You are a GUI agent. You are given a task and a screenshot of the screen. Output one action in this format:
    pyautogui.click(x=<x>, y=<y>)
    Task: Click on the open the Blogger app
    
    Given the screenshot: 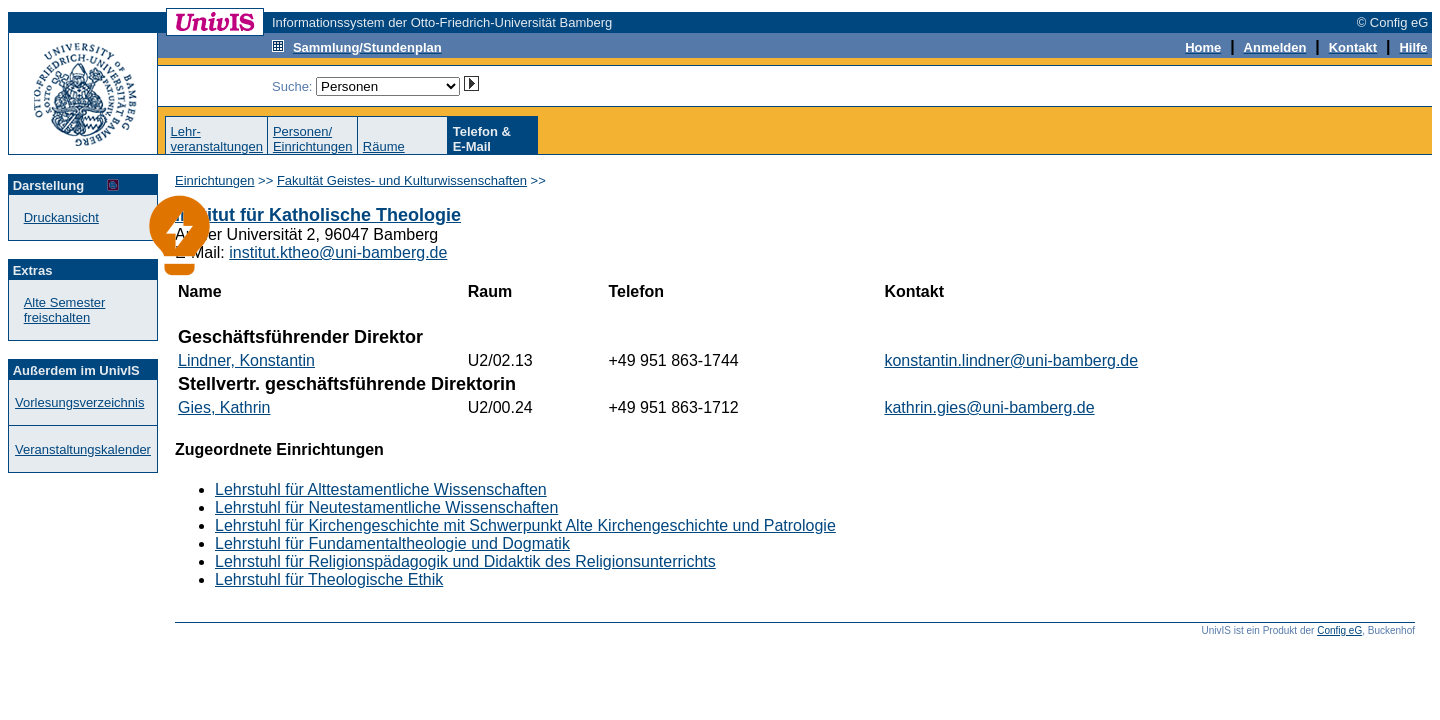 What is the action you would take?
    pyautogui.click(x=113, y=185)
    